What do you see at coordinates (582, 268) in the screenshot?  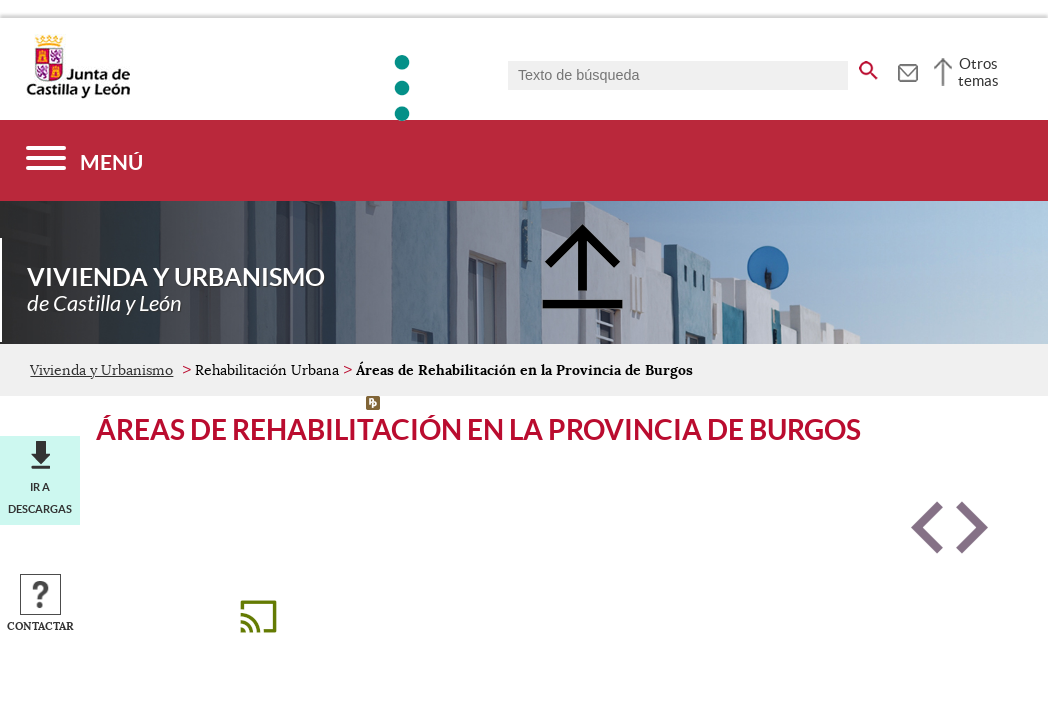 I see `upload a file or document` at bounding box center [582, 268].